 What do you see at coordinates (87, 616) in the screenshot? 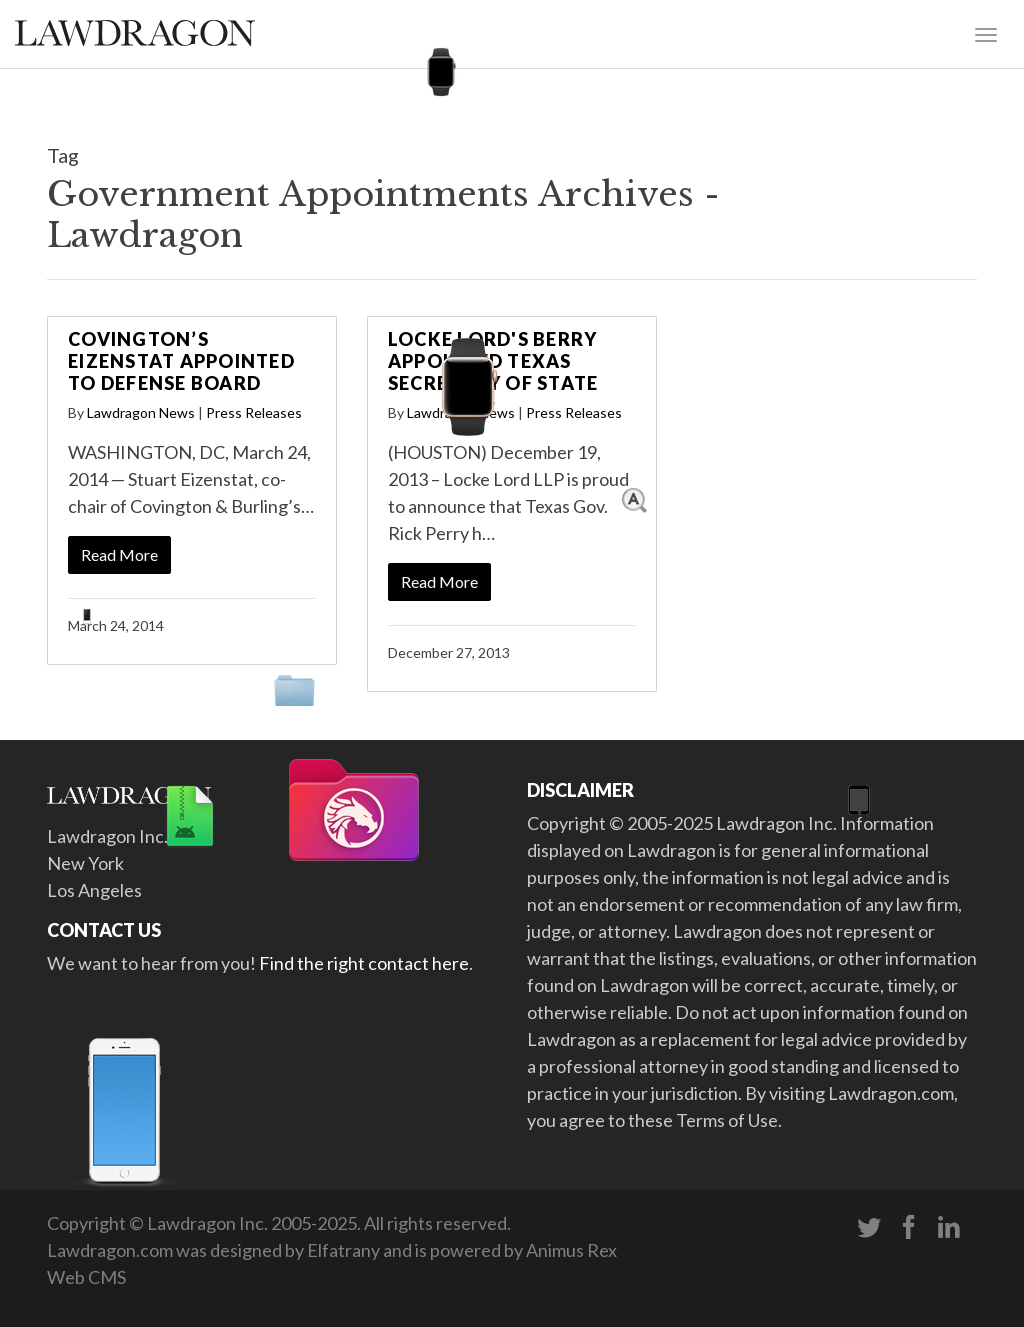
I see `indicates a connected iPod nano device` at bounding box center [87, 616].